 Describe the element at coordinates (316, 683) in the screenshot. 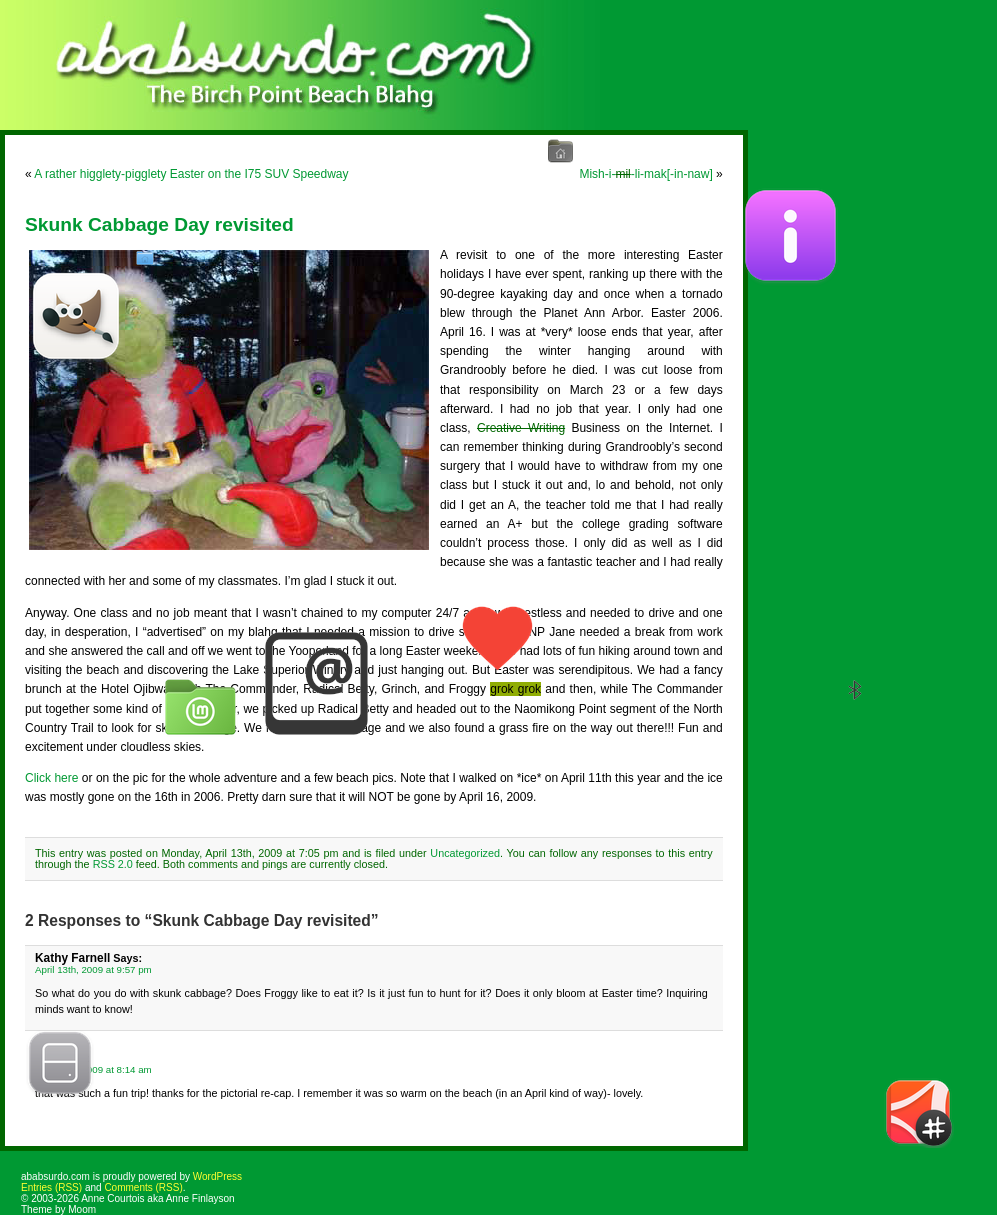

I see `access keyboard and input settings` at that location.